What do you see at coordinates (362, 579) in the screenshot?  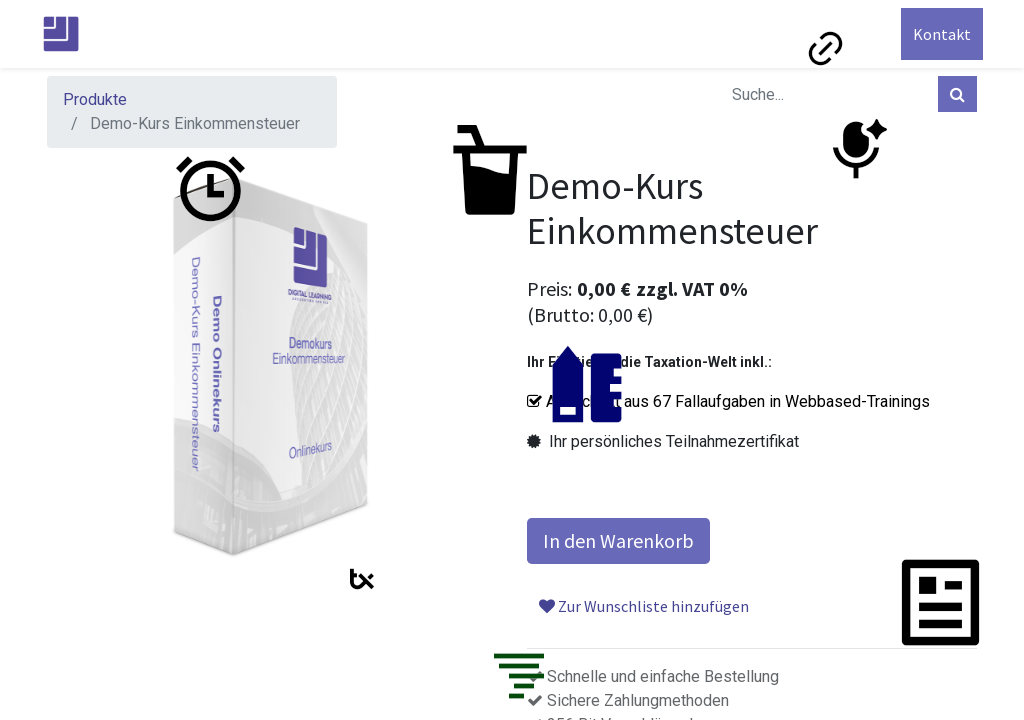 I see `transifex localization platform logo` at bounding box center [362, 579].